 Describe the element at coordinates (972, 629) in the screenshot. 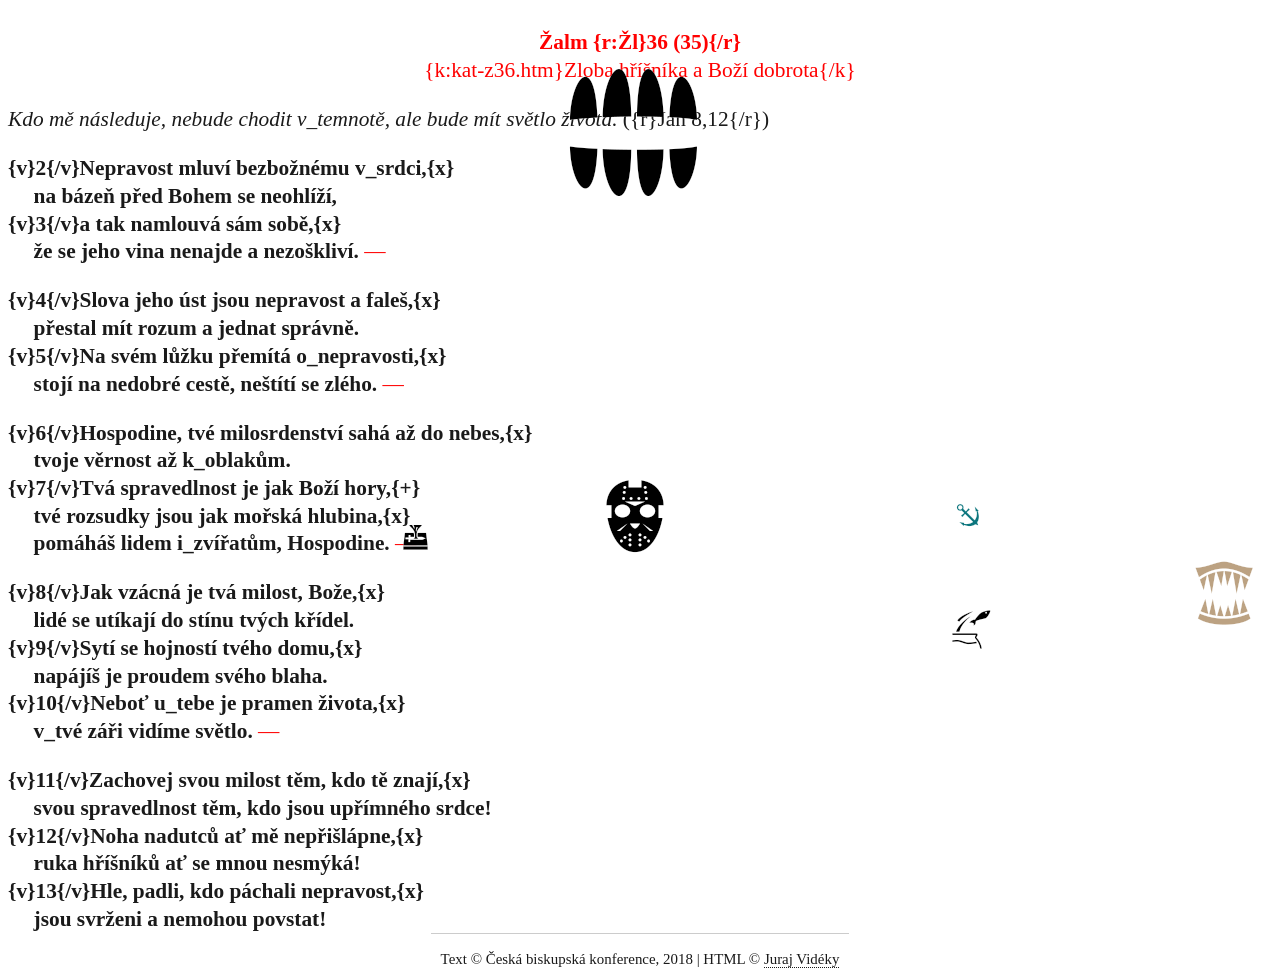

I see `indicates an item or character has escaped` at that location.